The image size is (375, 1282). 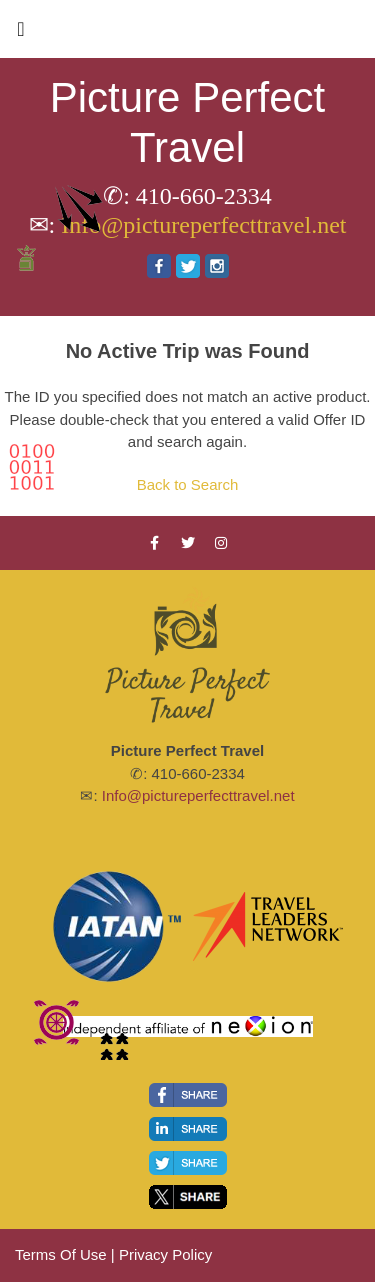 I want to click on access computing or data processing features, so click(x=32, y=467).